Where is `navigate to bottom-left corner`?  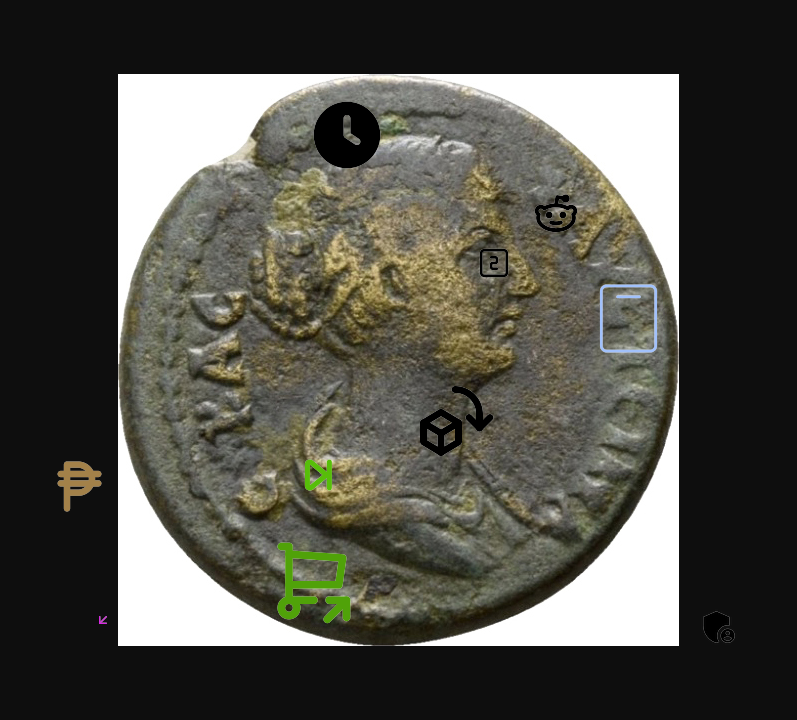 navigate to bottom-left corner is located at coordinates (103, 620).